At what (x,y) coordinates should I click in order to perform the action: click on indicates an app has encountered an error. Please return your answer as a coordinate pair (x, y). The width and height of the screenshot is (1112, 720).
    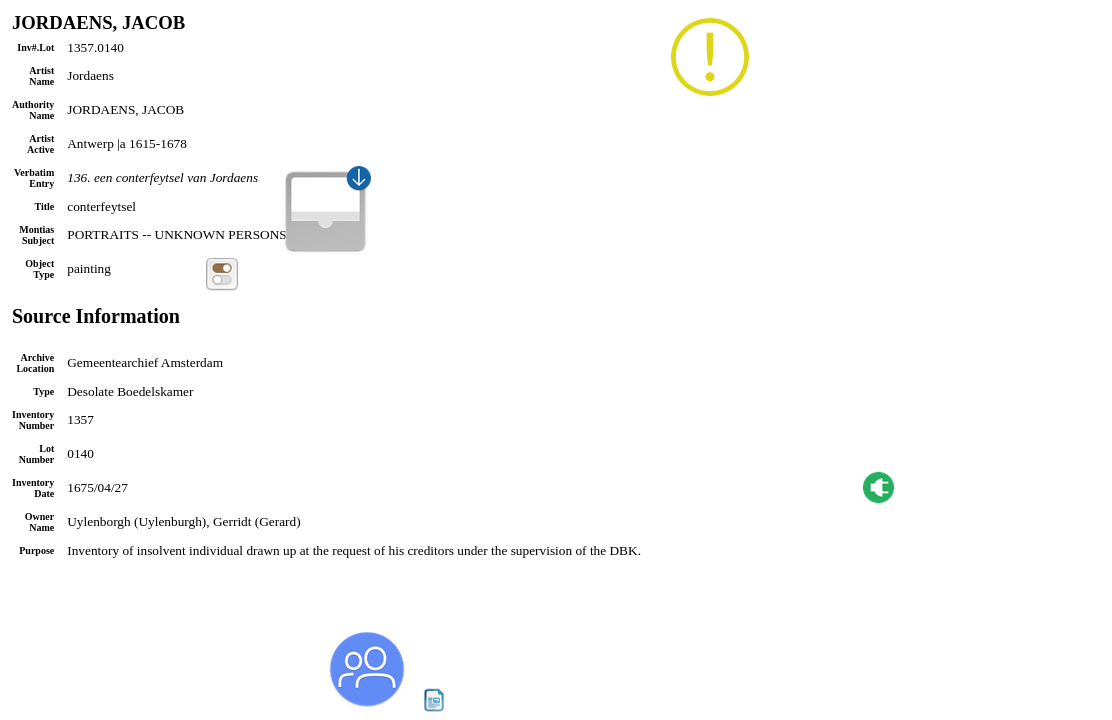
    Looking at the image, I should click on (710, 57).